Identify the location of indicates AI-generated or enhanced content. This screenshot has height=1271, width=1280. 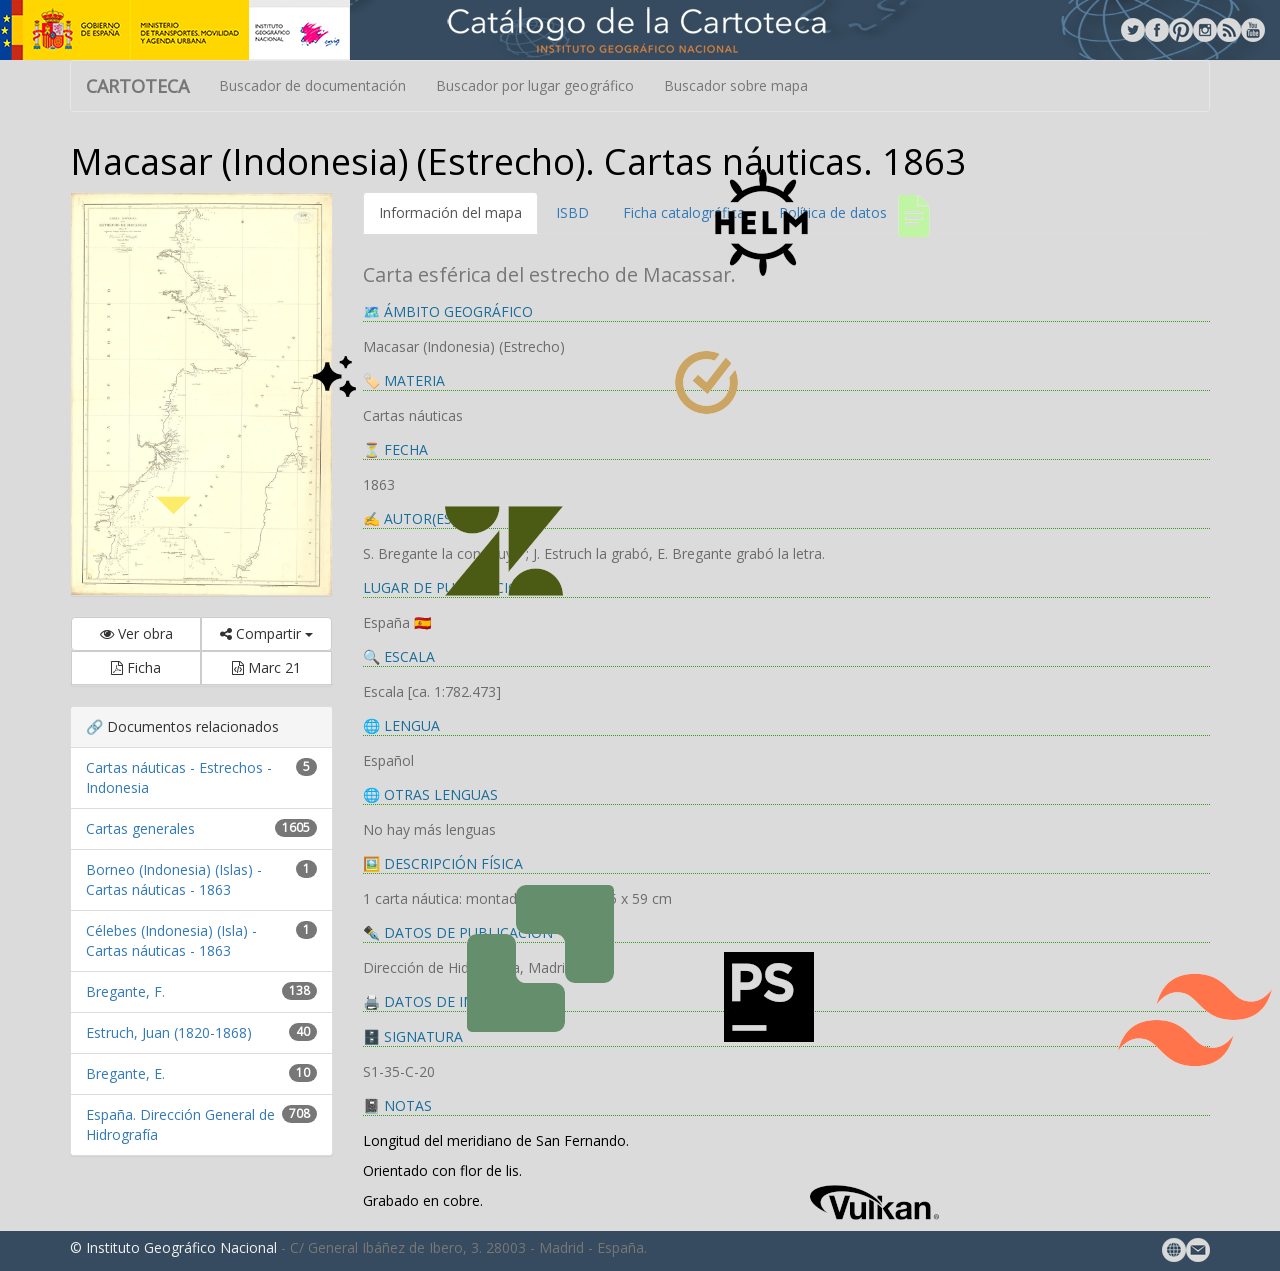
(335, 376).